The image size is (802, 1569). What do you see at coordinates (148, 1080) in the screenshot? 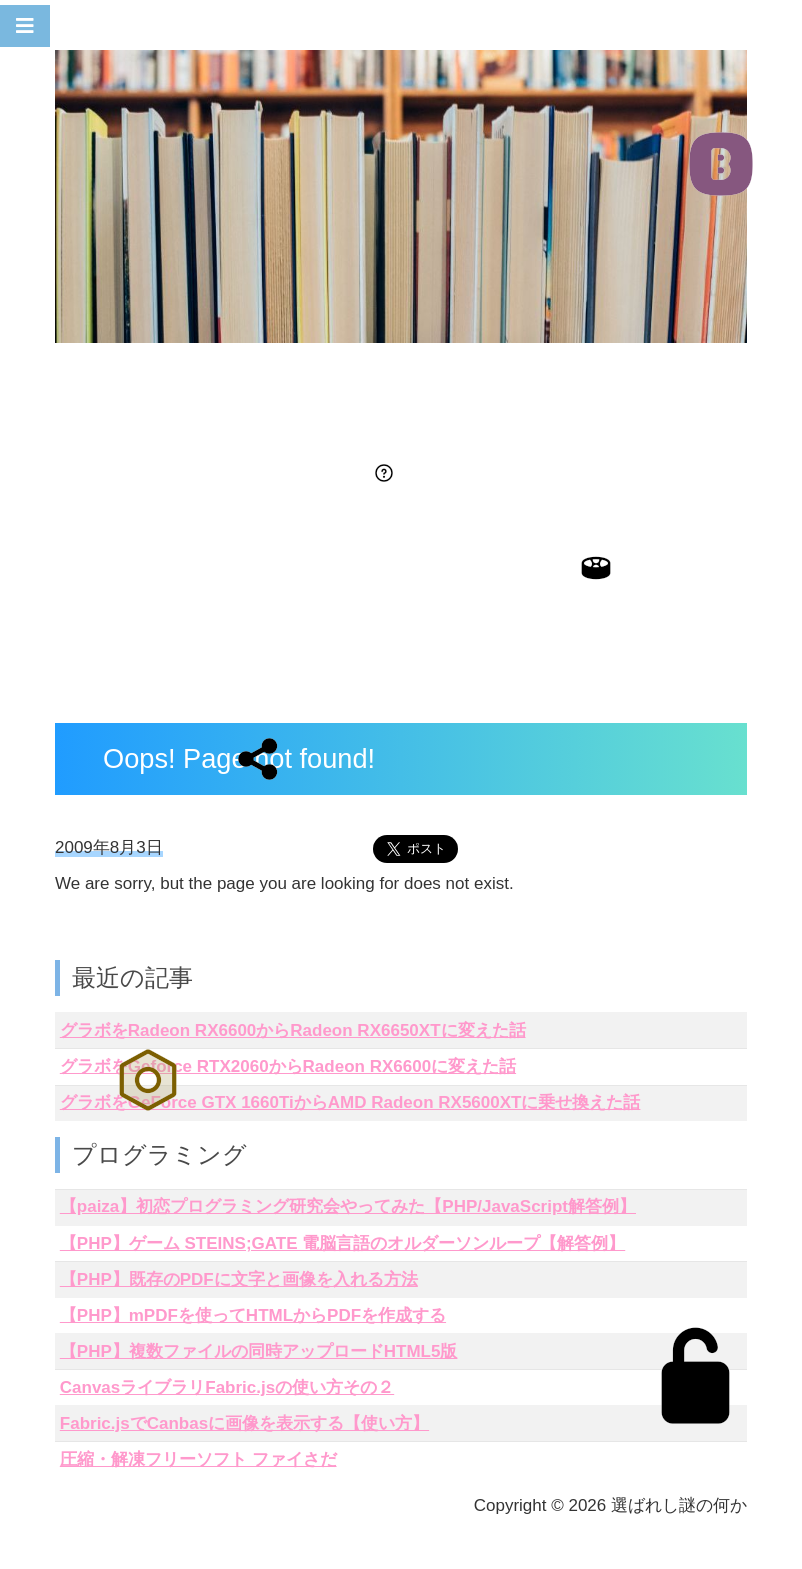
I see `access hardware or mechanical settings` at bounding box center [148, 1080].